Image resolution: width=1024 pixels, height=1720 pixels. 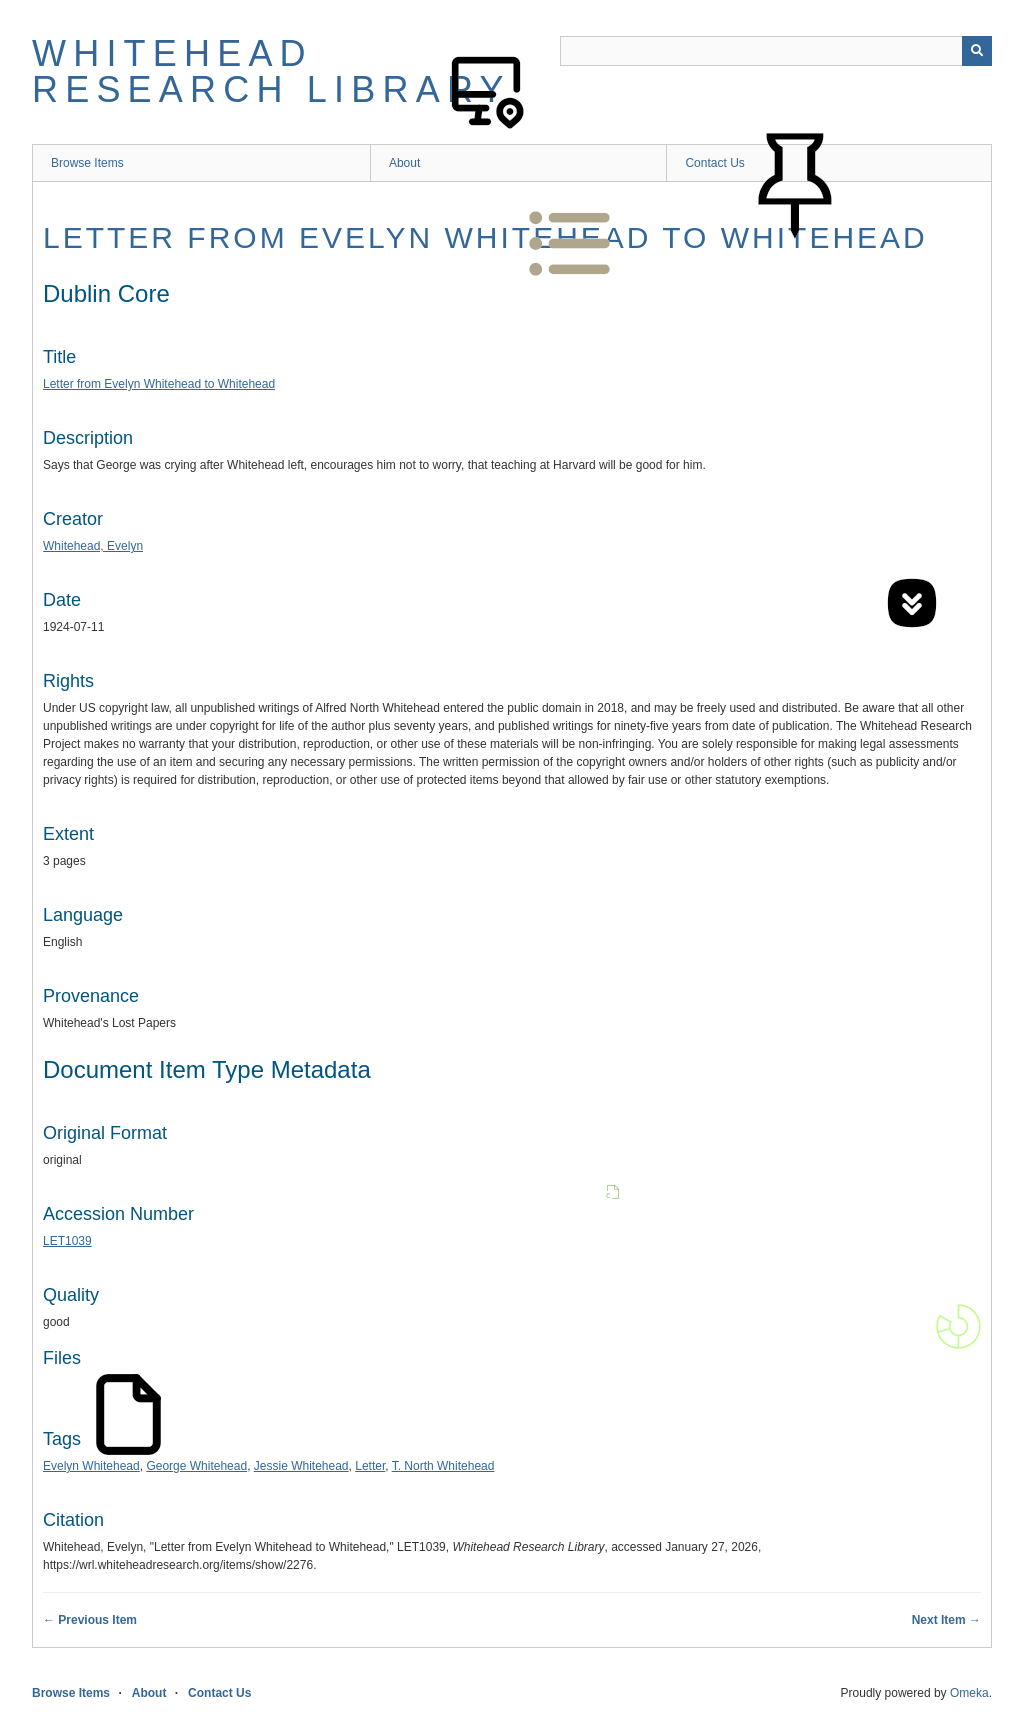 What do you see at coordinates (799, 182) in the screenshot?
I see `pin item to keep it visible` at bounding box center [799, 182].